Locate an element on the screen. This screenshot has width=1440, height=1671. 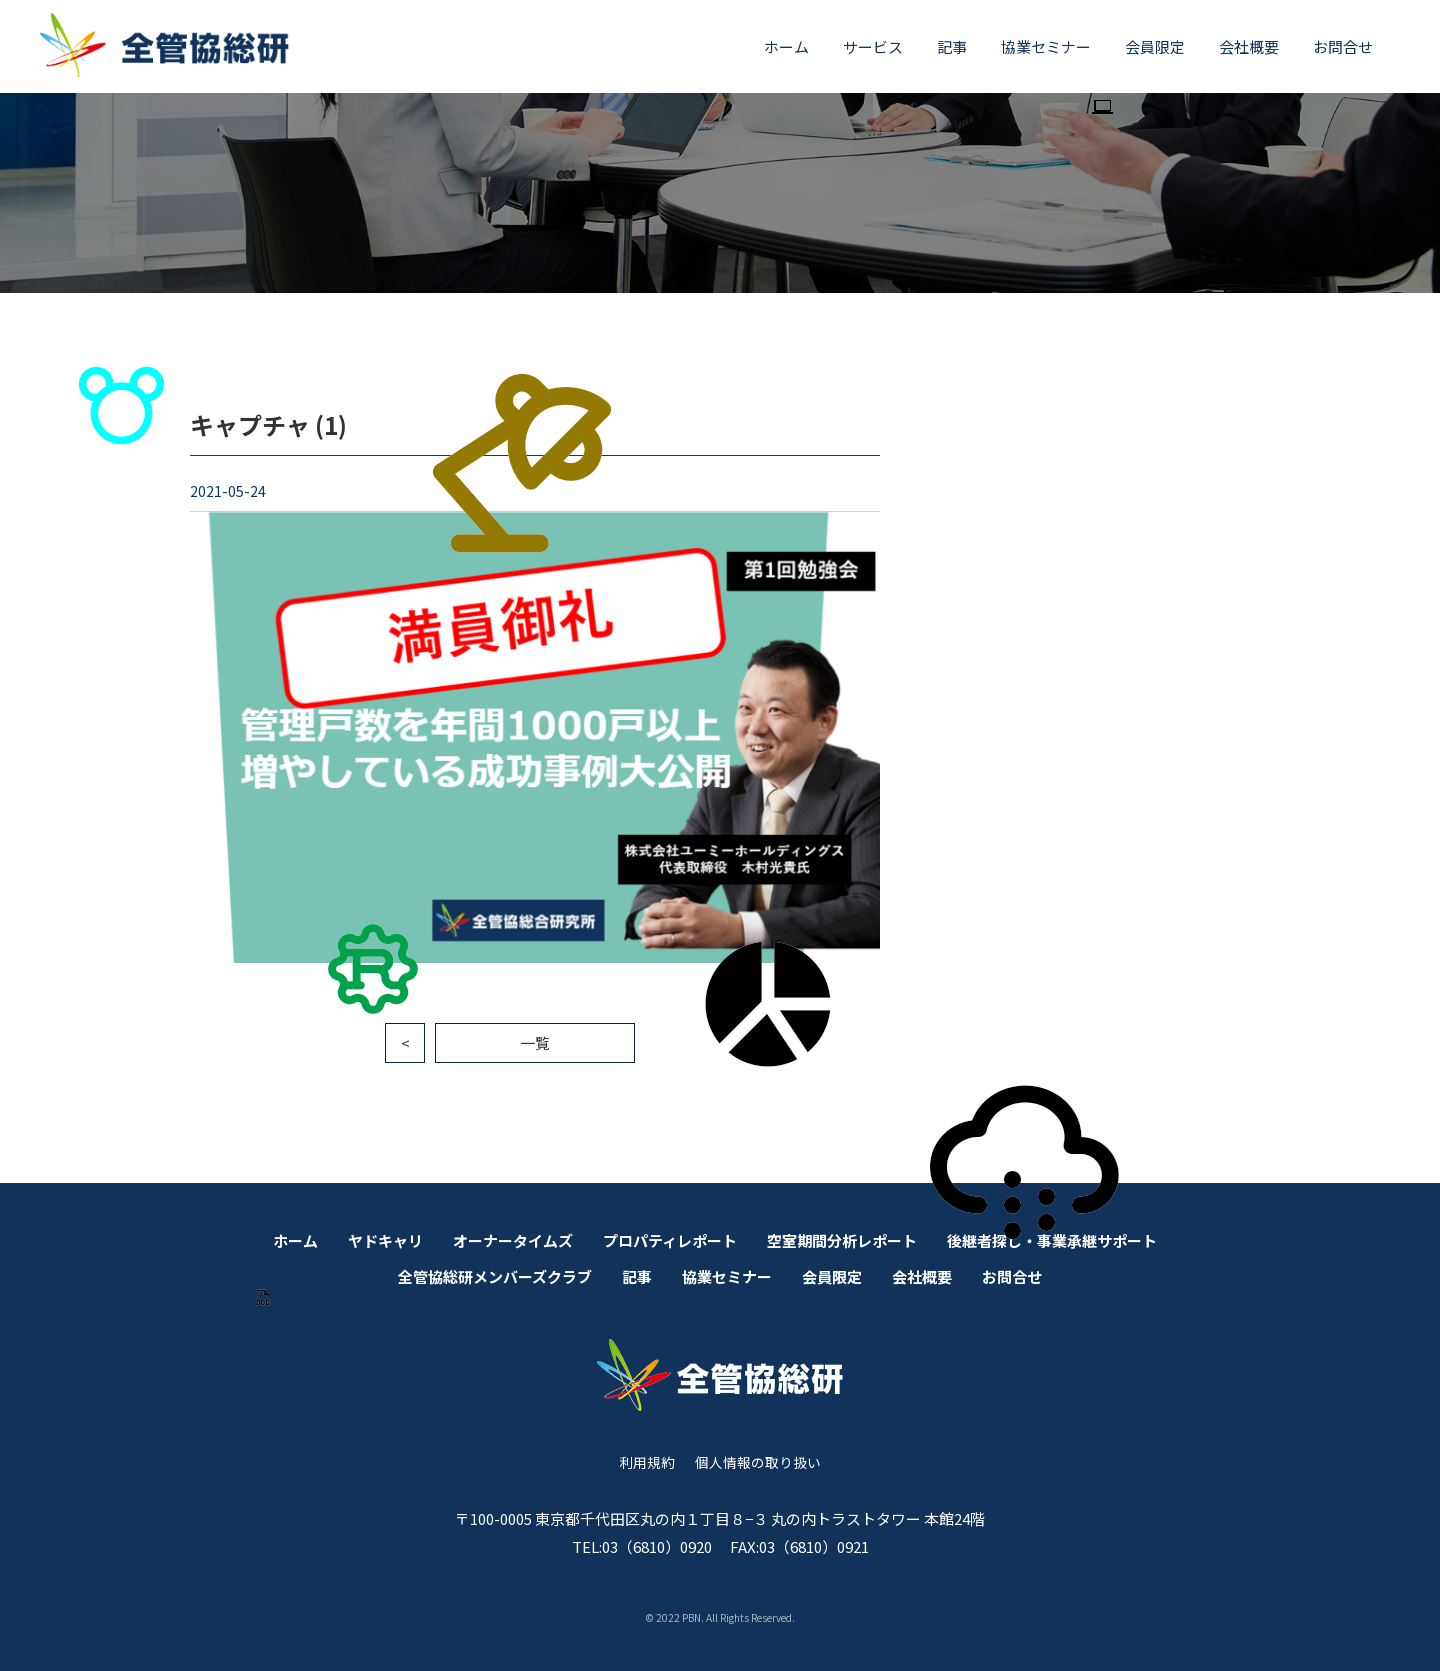
rust programming language logo is located at coordinates (373, 969).